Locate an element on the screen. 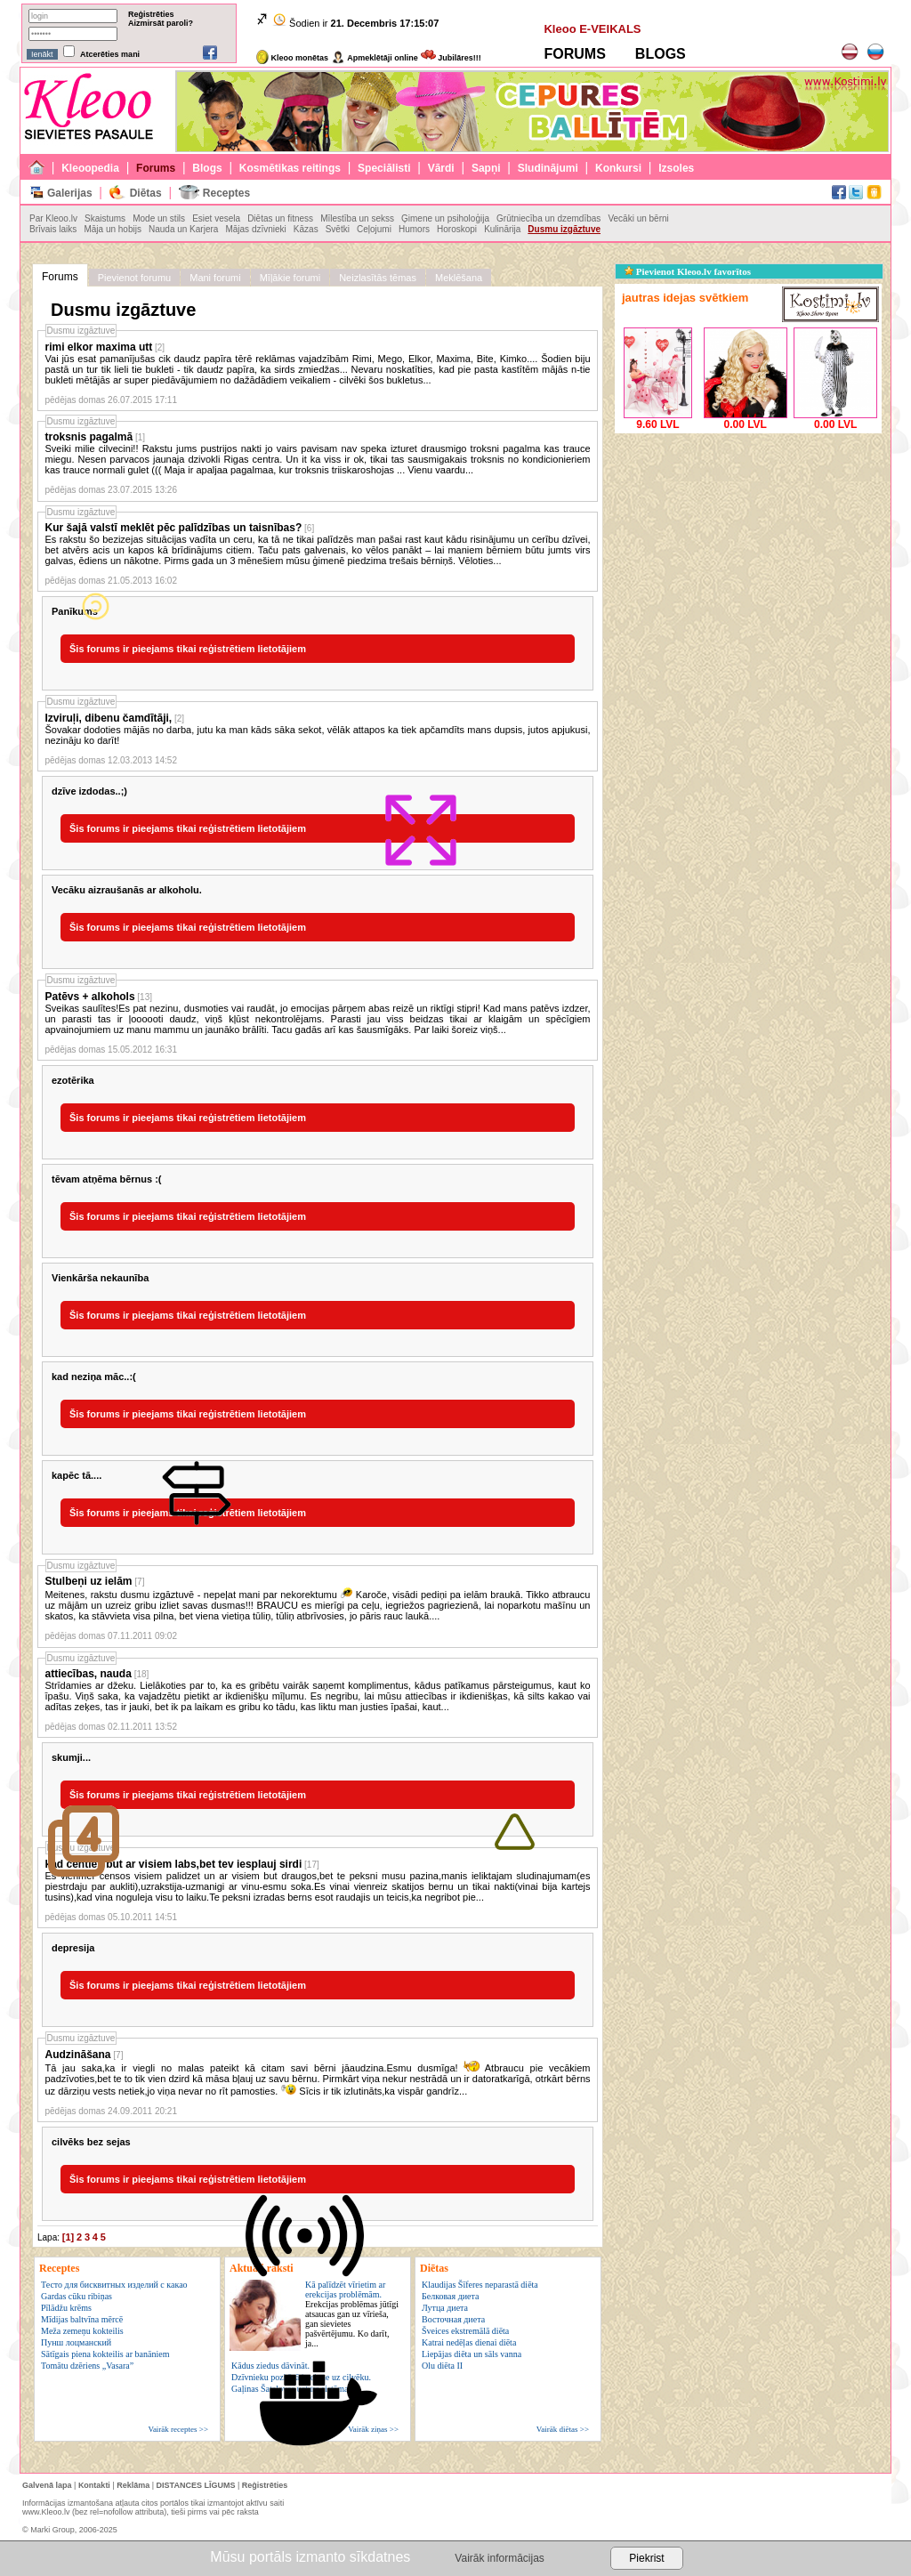 This screenshot has width=911, height=2576. navigate to directions or wayfinding options is located at coordinates (197, 1493).